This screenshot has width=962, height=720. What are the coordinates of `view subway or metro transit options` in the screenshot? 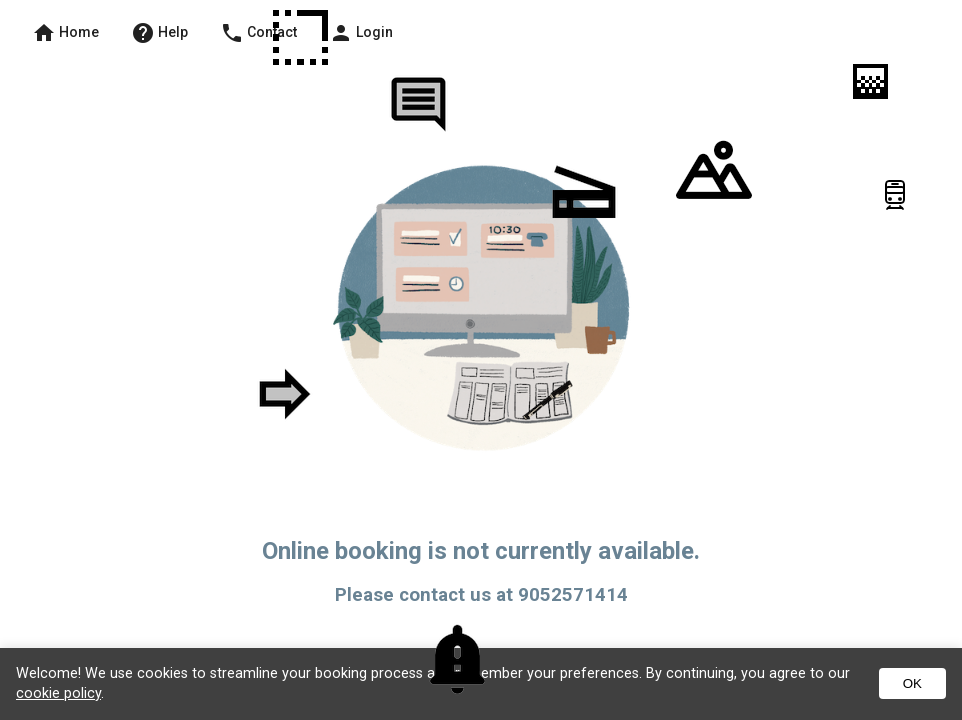 It's located at (895, 195).